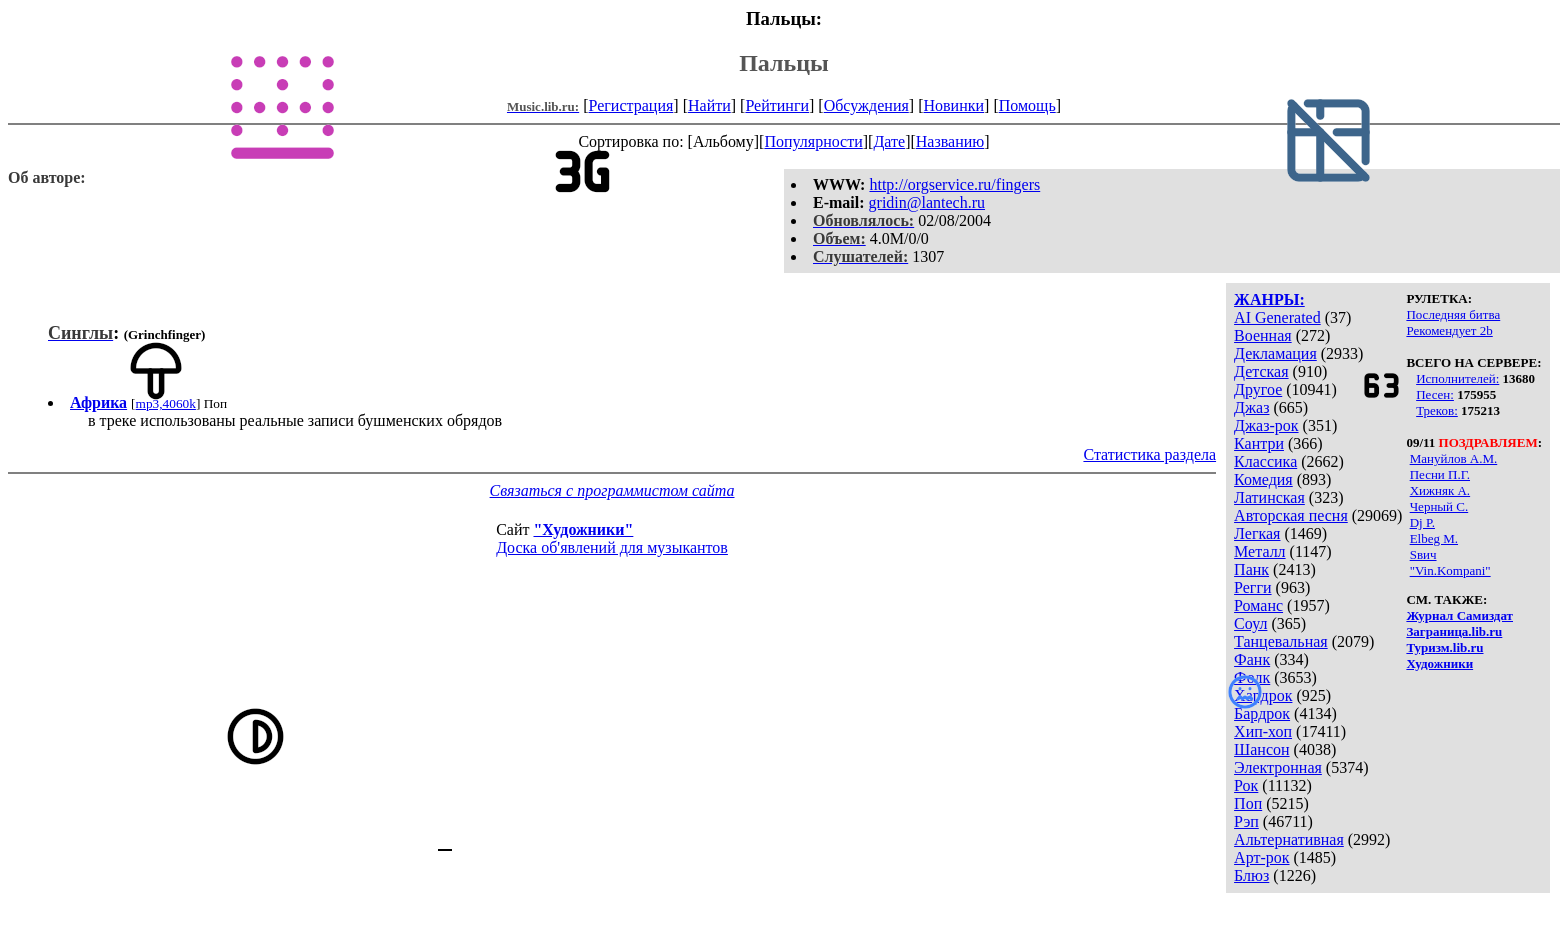 Image resolution: width=1568 pixels, height=934 pixels. Describe the element at coordinates (445, 841) in the screenshot. I see `minimize window to taskbar` at that location.